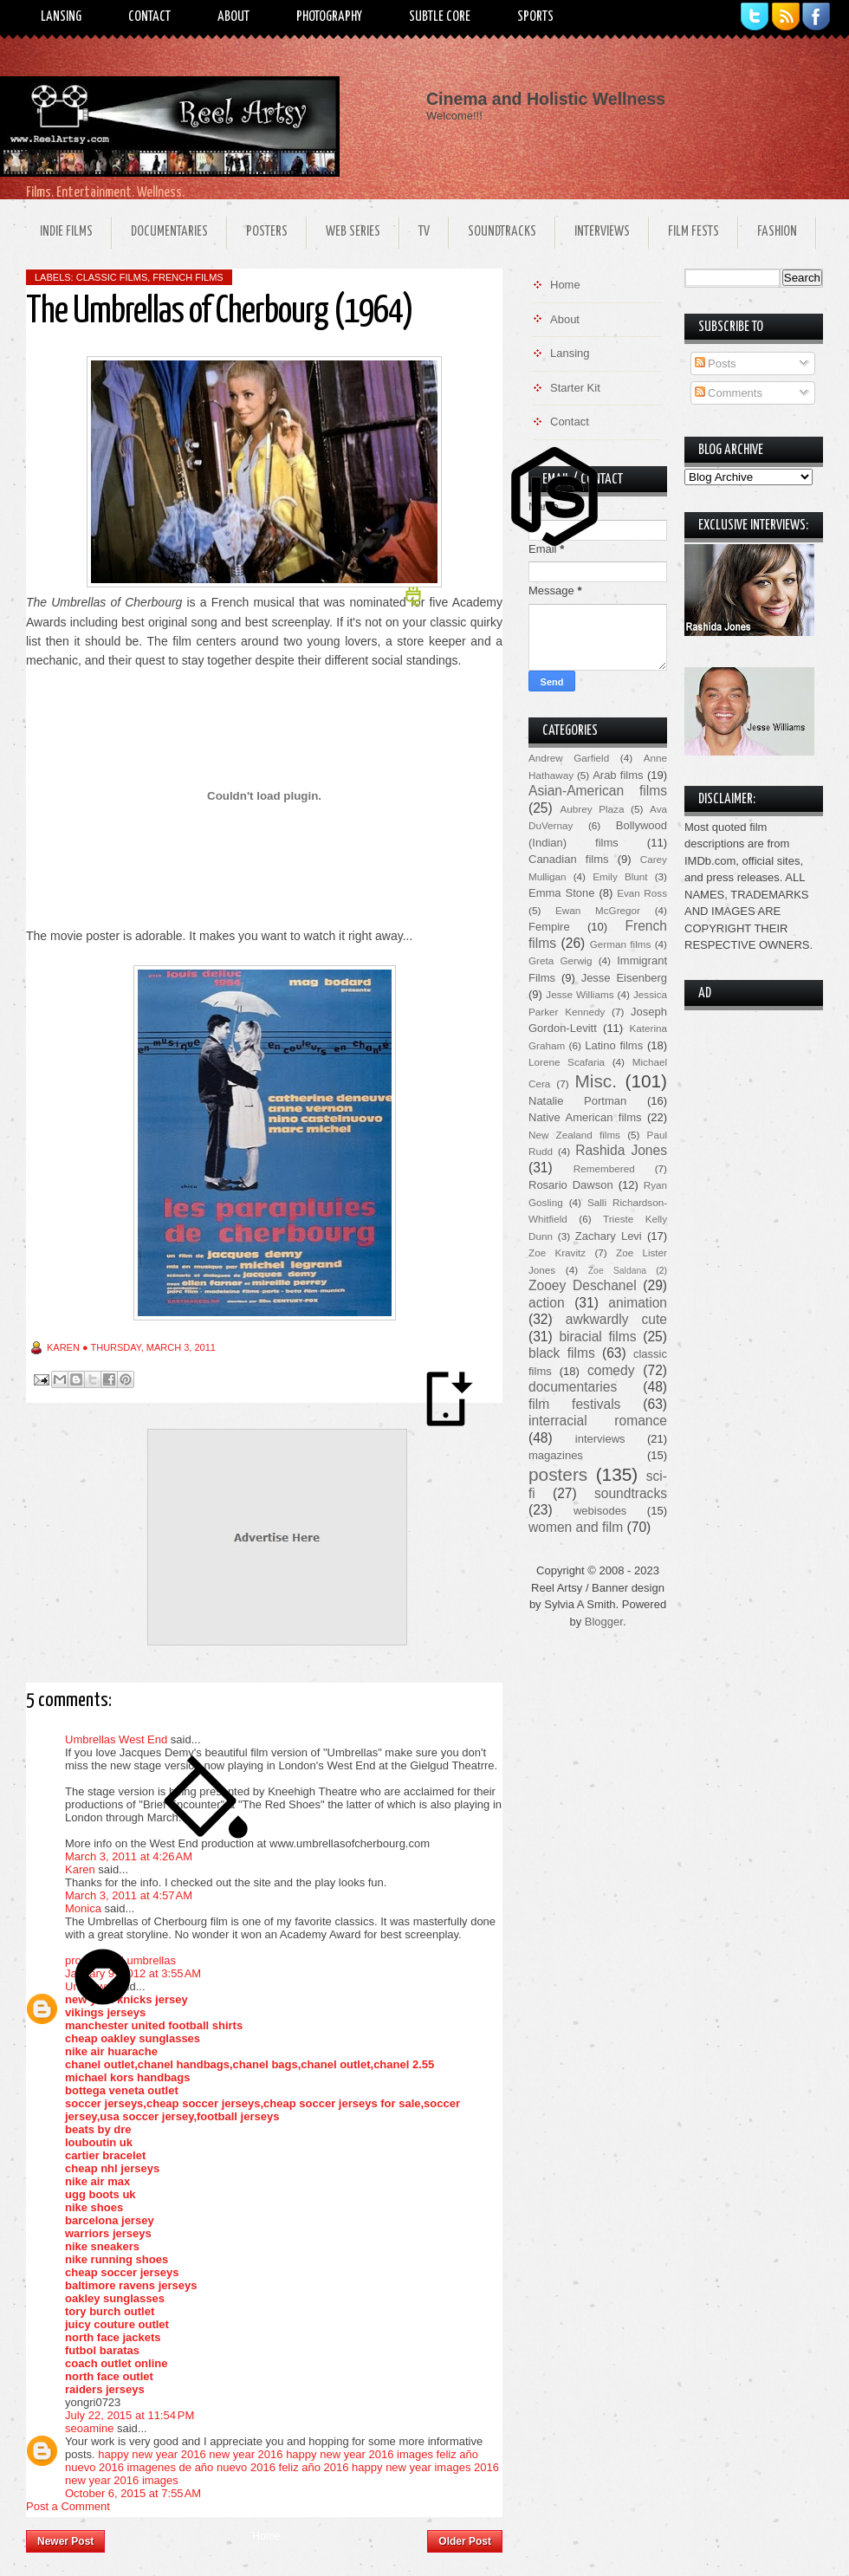 This screenshot has height=2576, width=849. Describe the element at coordinates (445, 1398) in the screenshot. I see `download app to mobile device` at that location.